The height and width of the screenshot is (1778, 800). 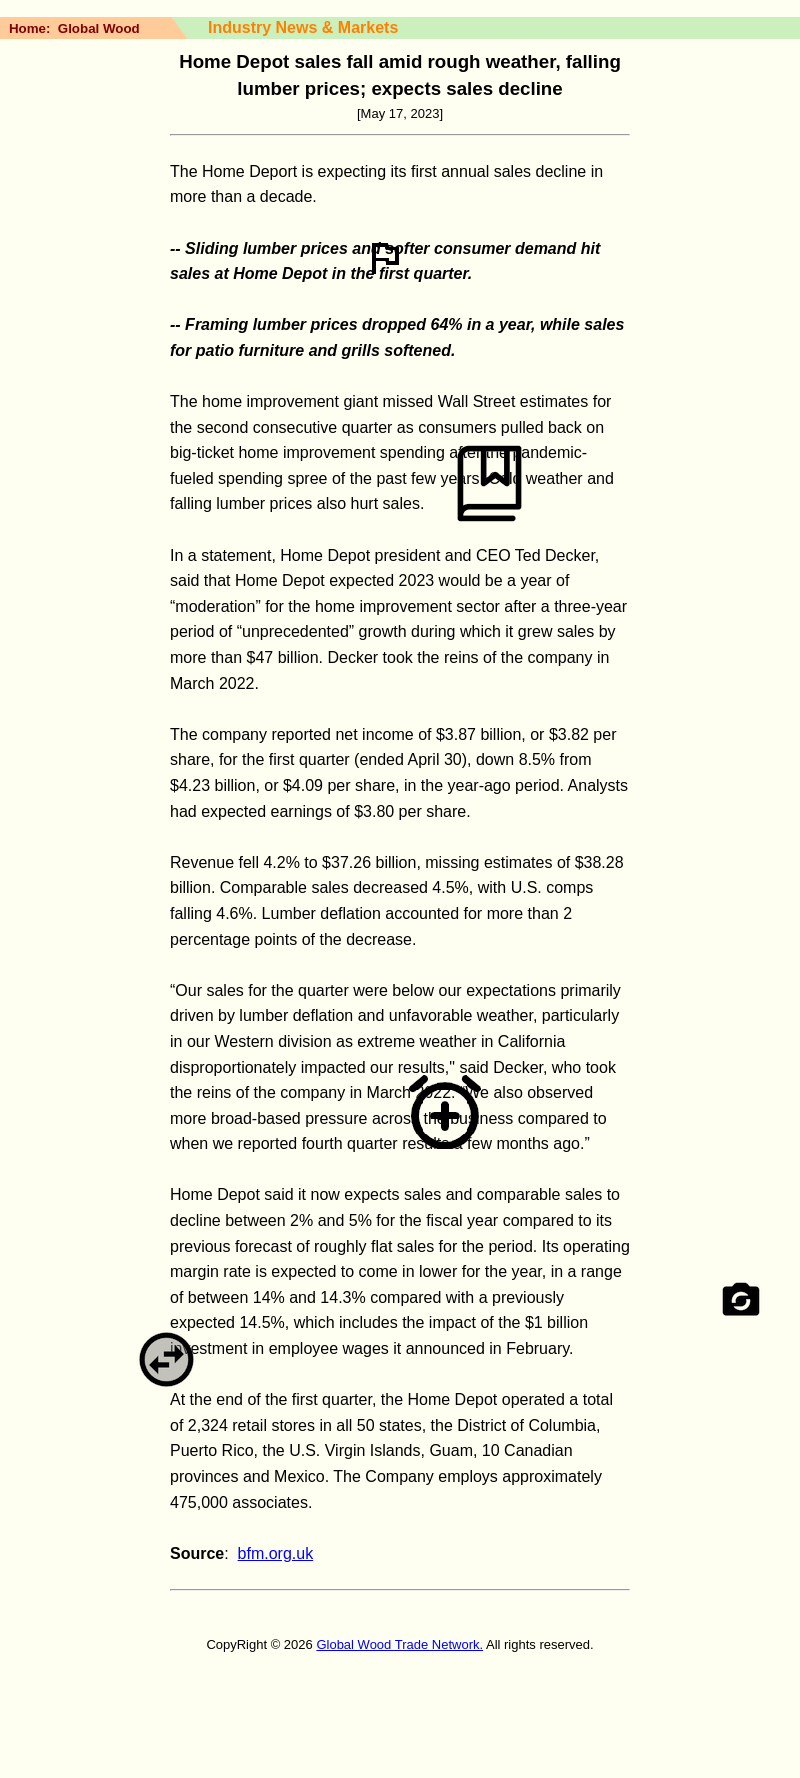 I want to click on swap or exchange items horizontally, so click(x=166, y=1359).